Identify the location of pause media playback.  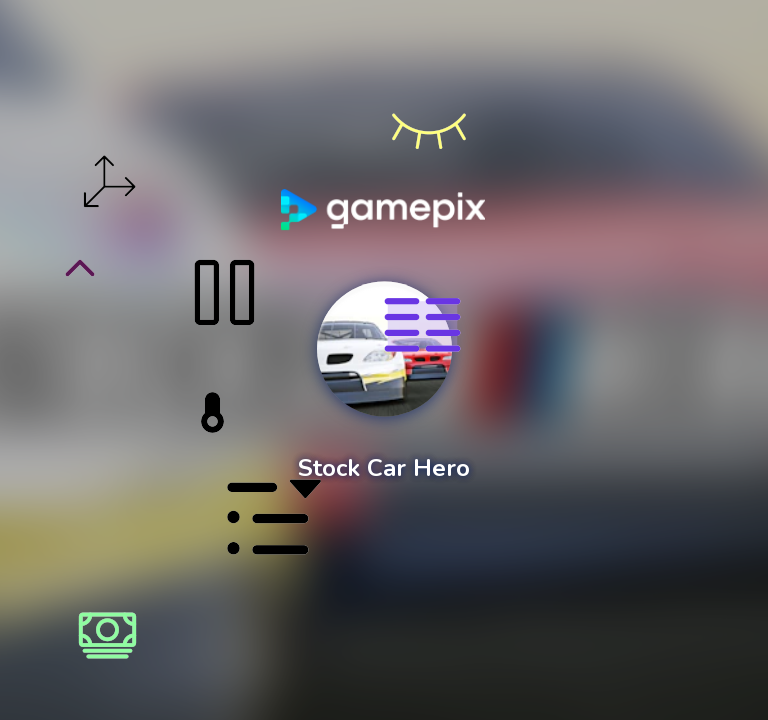
(224, 292).